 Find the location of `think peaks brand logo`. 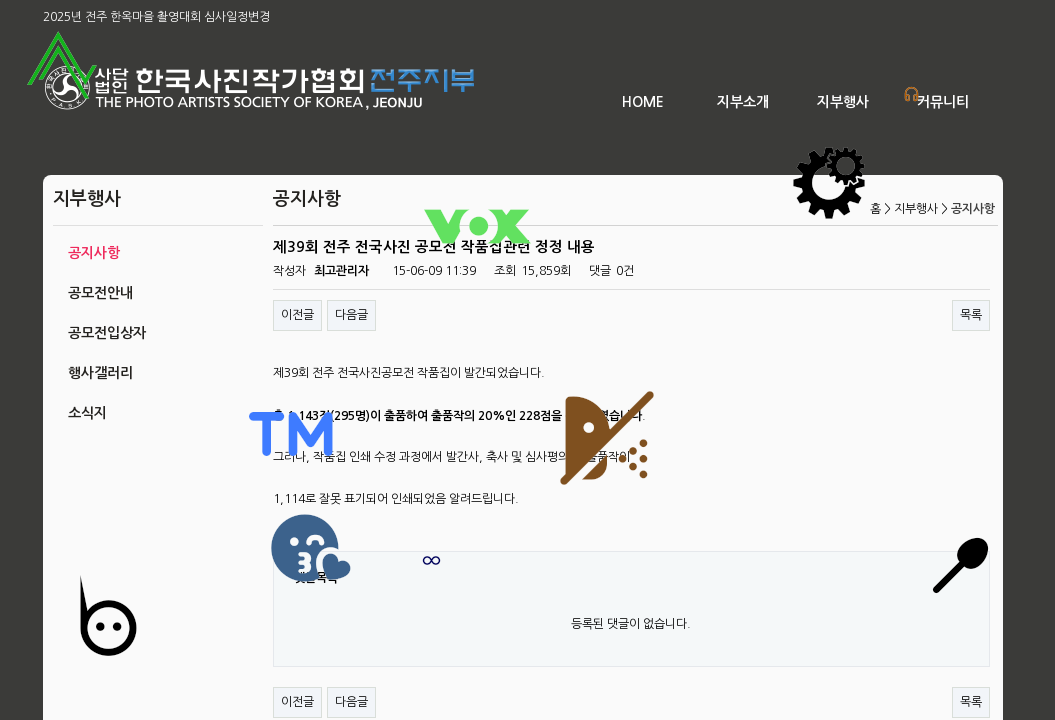

think peaks brand logo is located at coordinates (62, 65).